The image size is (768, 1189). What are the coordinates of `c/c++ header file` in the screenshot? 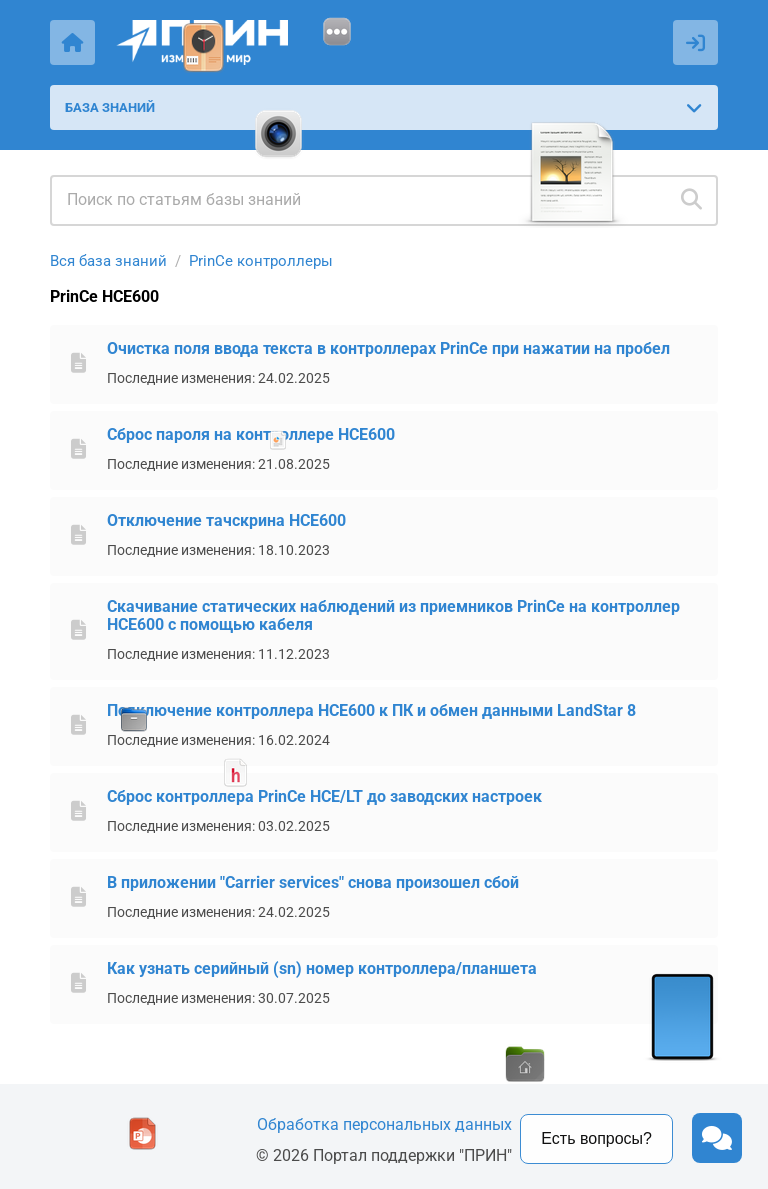 It's located at (235, 772).